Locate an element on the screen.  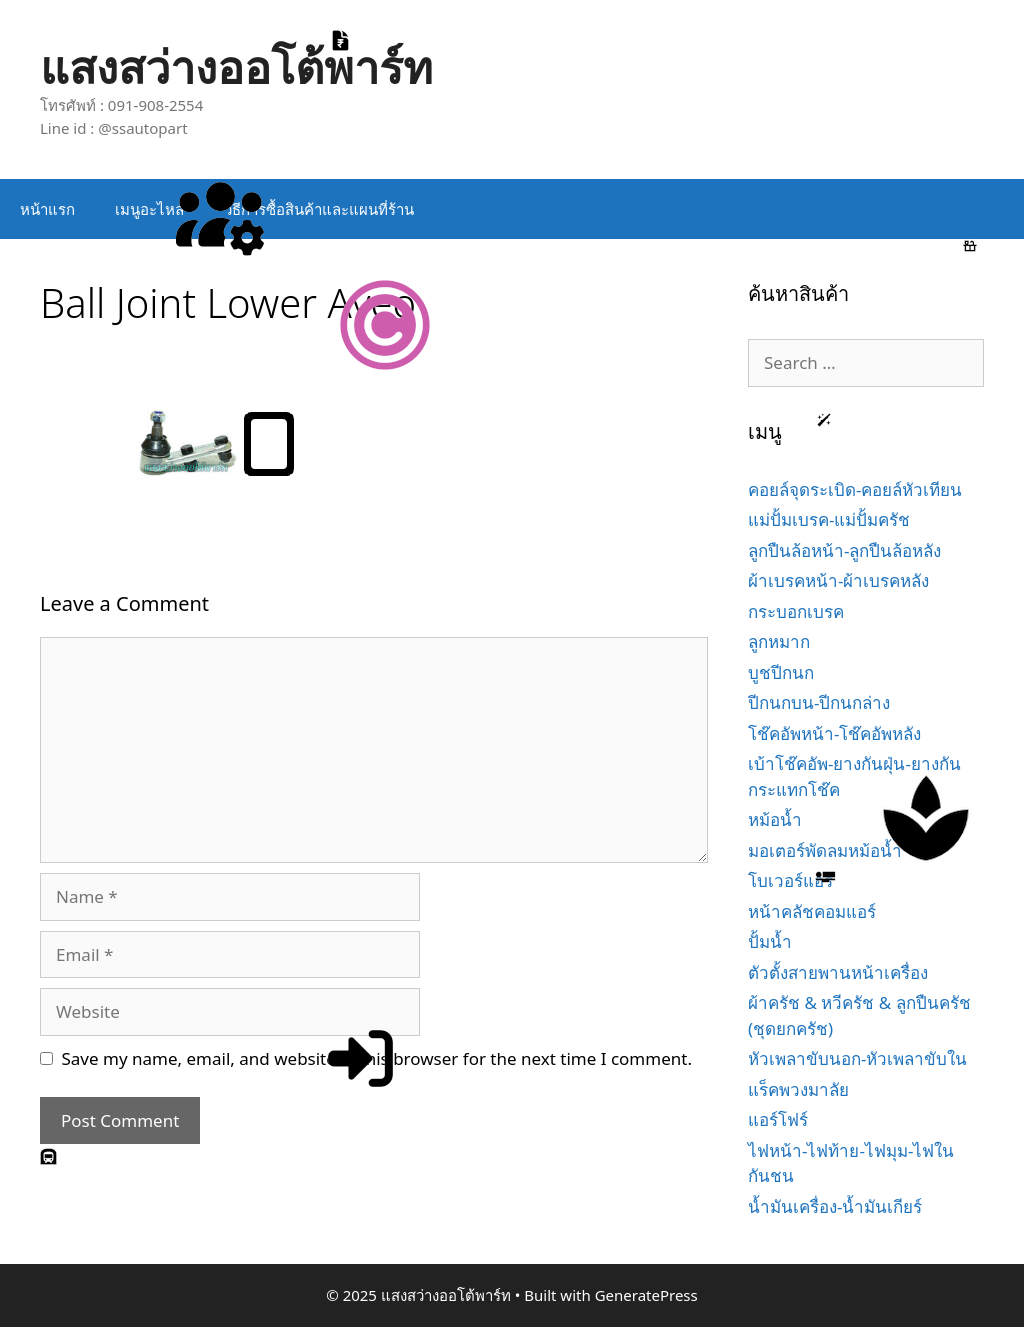
browse kitchen countertop options is located at coordinates (970, 246).